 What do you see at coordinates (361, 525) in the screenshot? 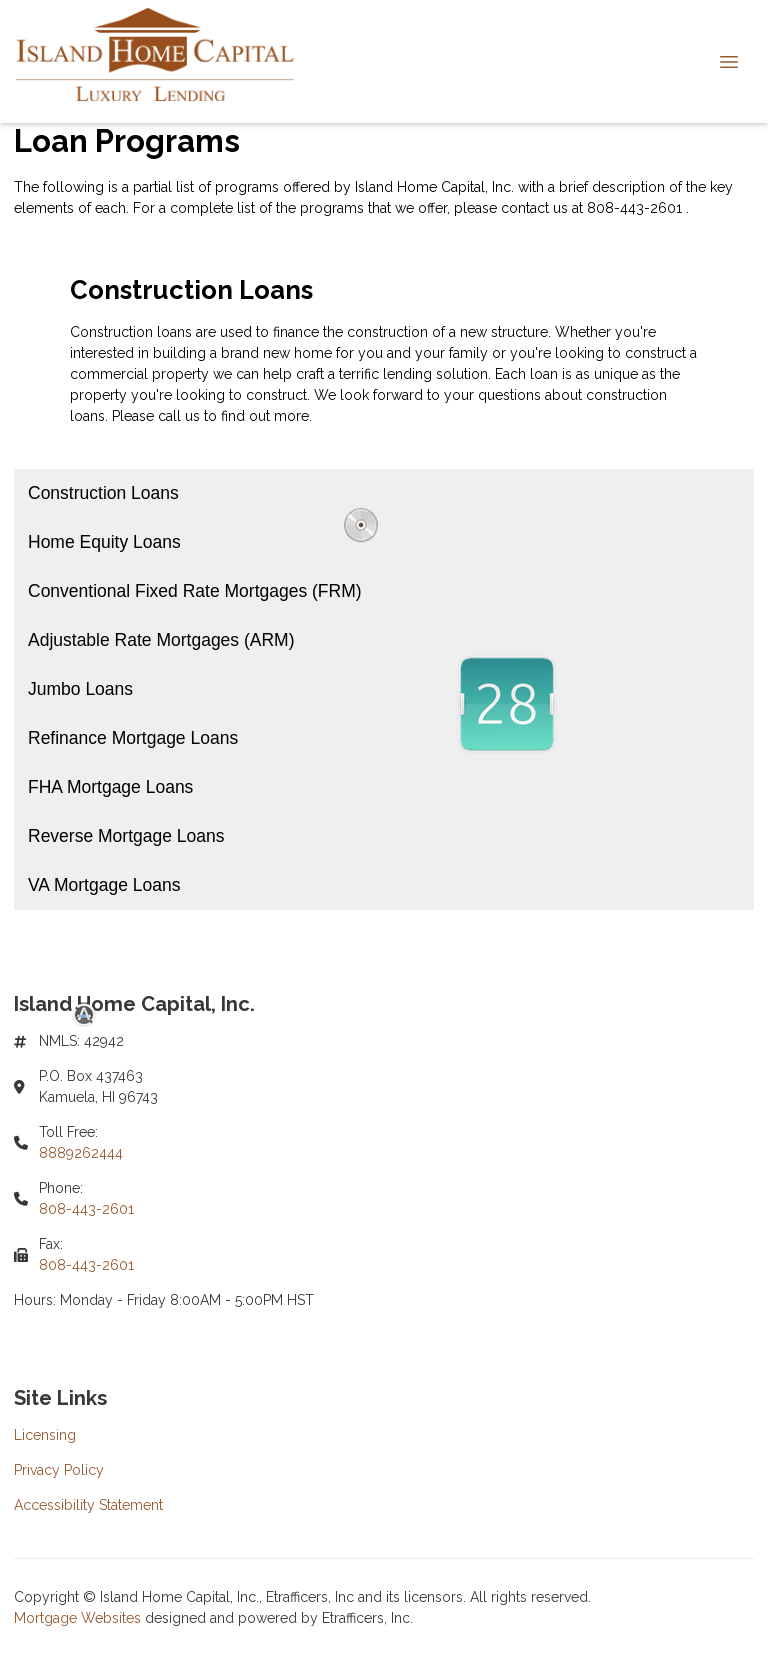
I see `access CD/DVD drive or disc reader` at bounding box center [361, 525].